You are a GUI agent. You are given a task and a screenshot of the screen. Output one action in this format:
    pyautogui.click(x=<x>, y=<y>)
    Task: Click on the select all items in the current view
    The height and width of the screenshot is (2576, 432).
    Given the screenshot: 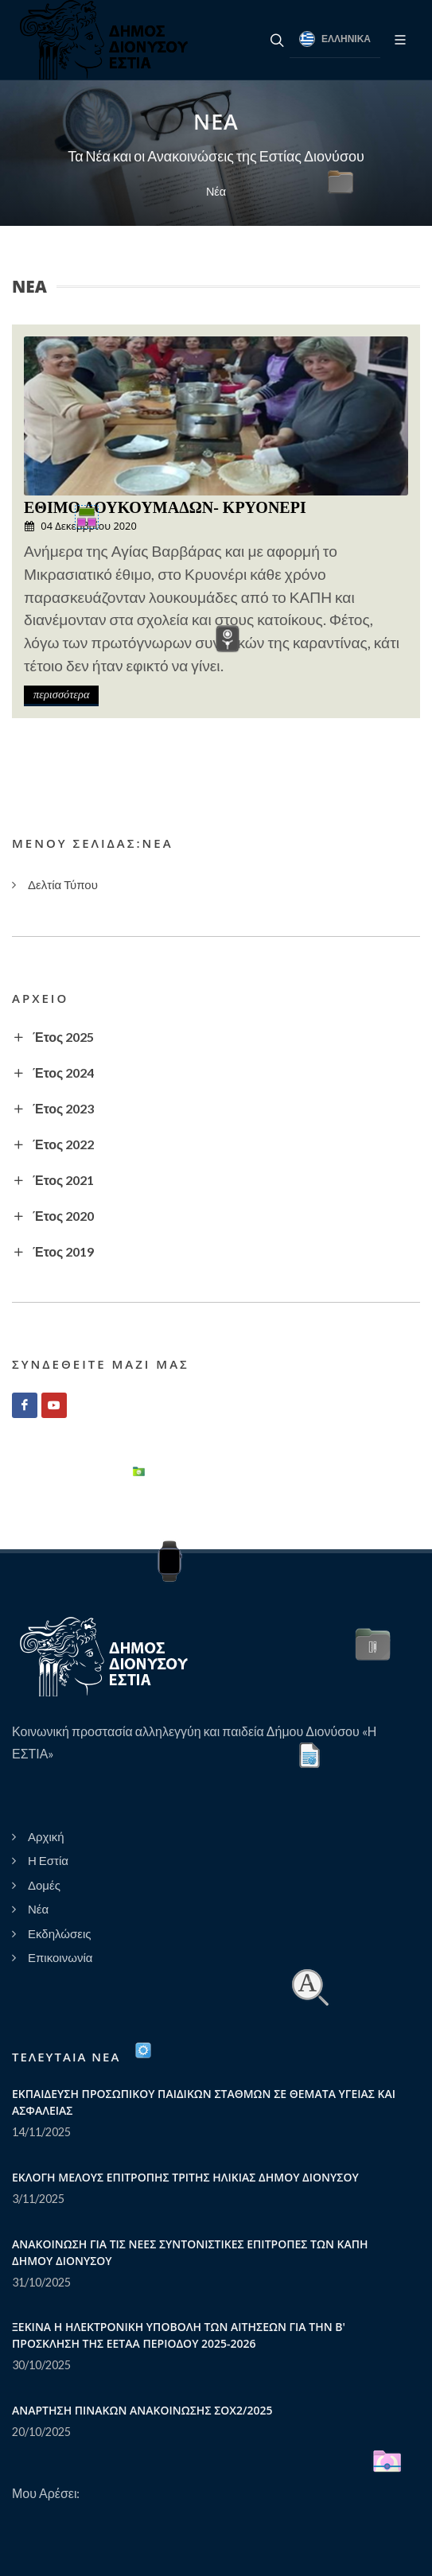 What is the action you would take?
    pyautogui.click(x=87, y=517)
    